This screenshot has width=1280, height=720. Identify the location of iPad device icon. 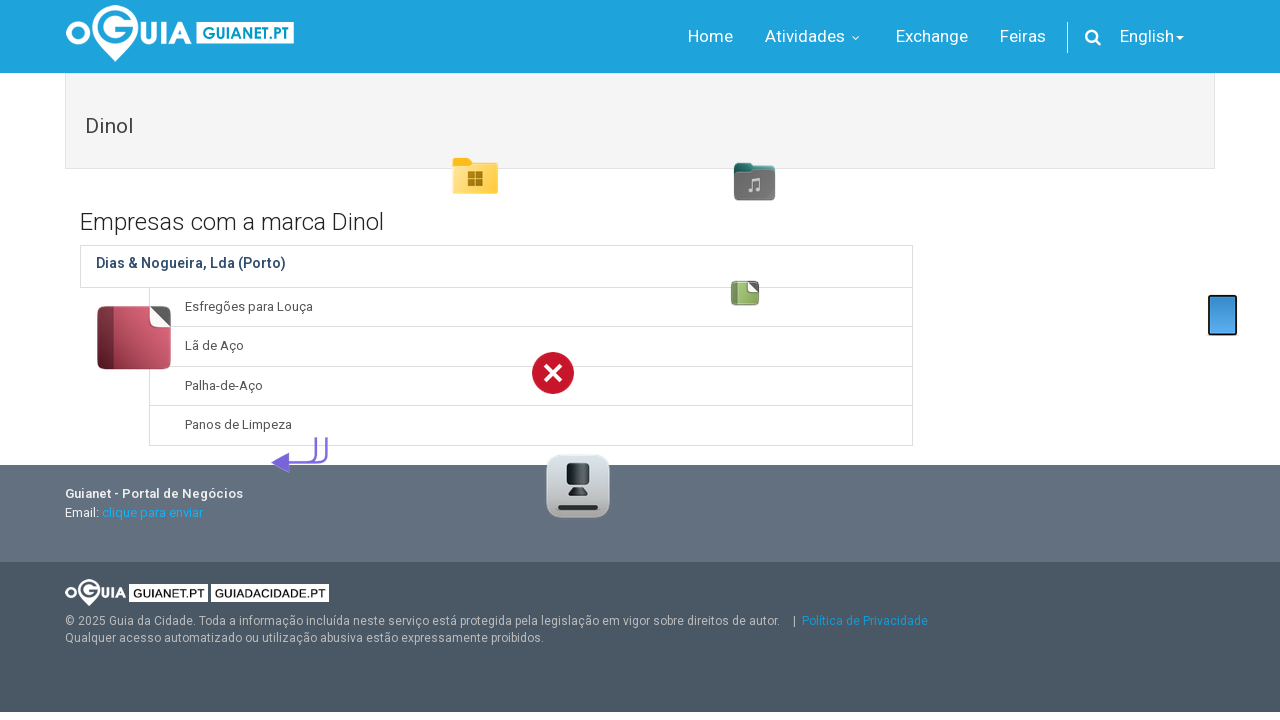
(1222, 315).